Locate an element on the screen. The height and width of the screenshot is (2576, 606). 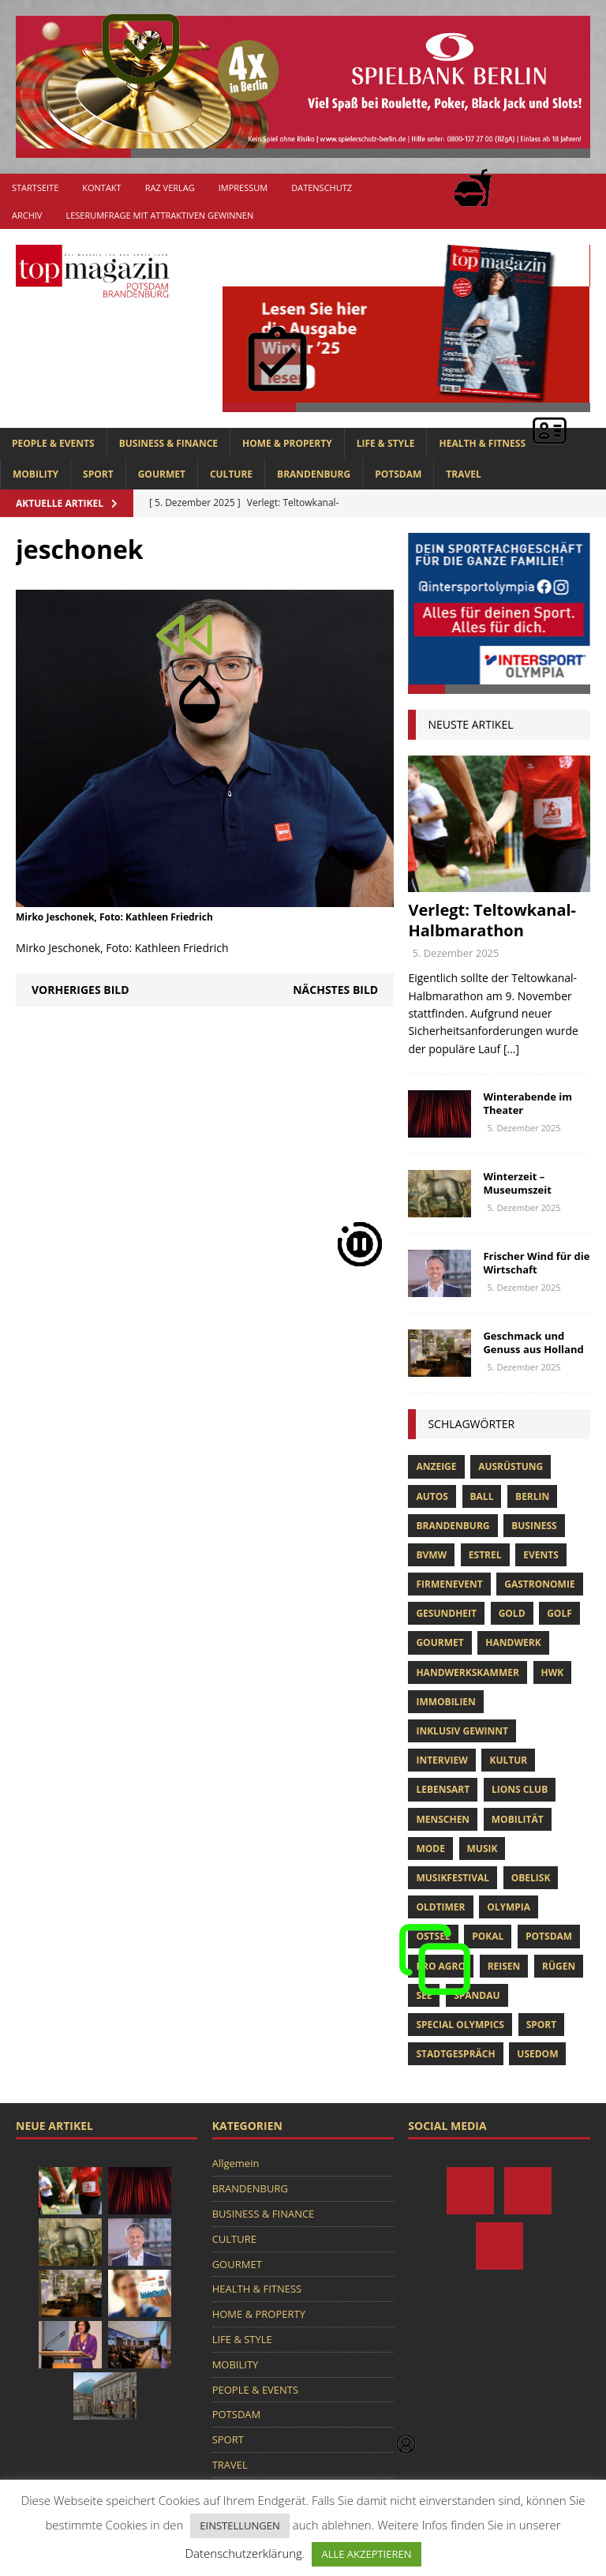
adjust opacity or transparency settings is located at coordinates (200, 699).